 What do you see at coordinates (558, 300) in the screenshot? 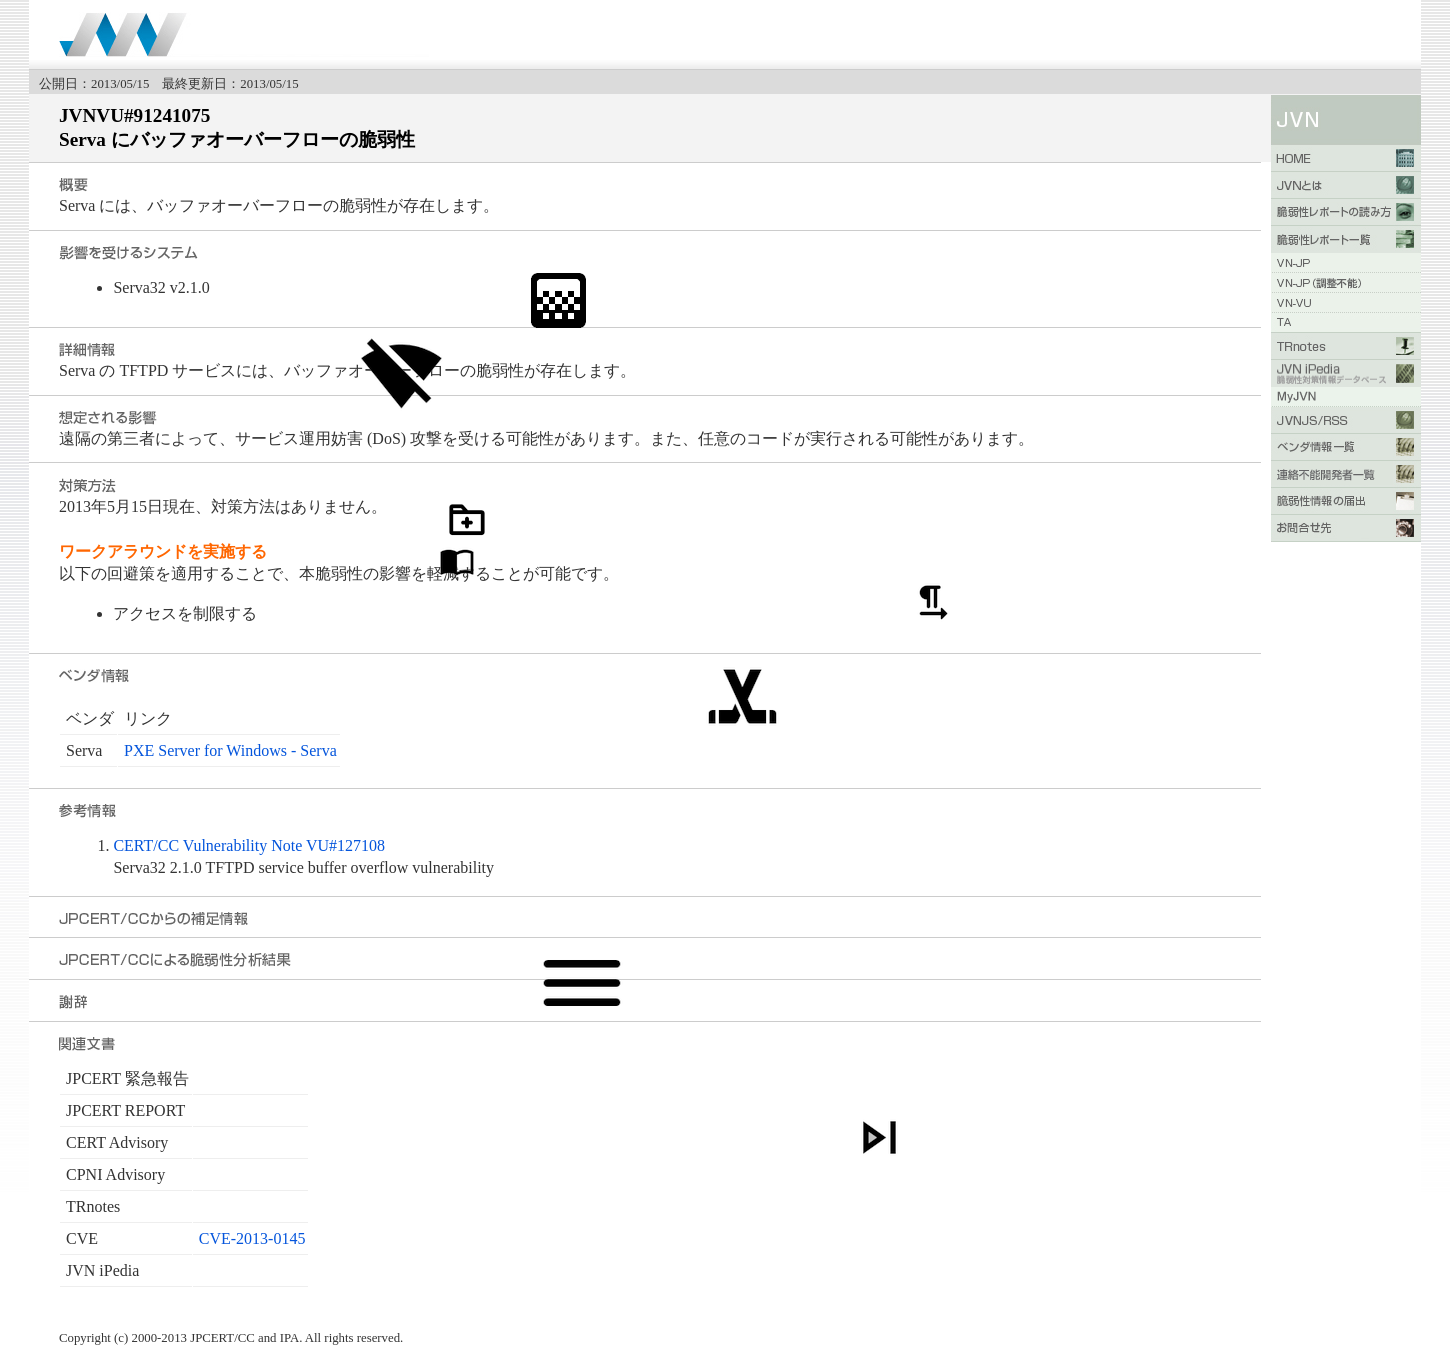
I see `apply a gradient effect to an image` at bounding box center [558, 300].